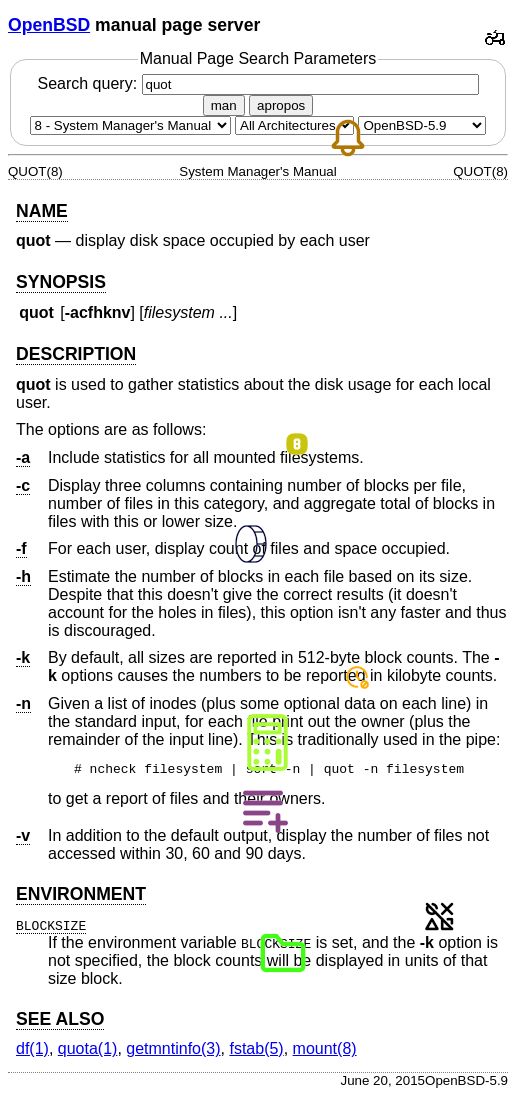 This screenshot has width=516, height=1099. Describe the element at coordinates (357, 677) in the screenshot. I see `cancel a scheduled event or timer` at that location.